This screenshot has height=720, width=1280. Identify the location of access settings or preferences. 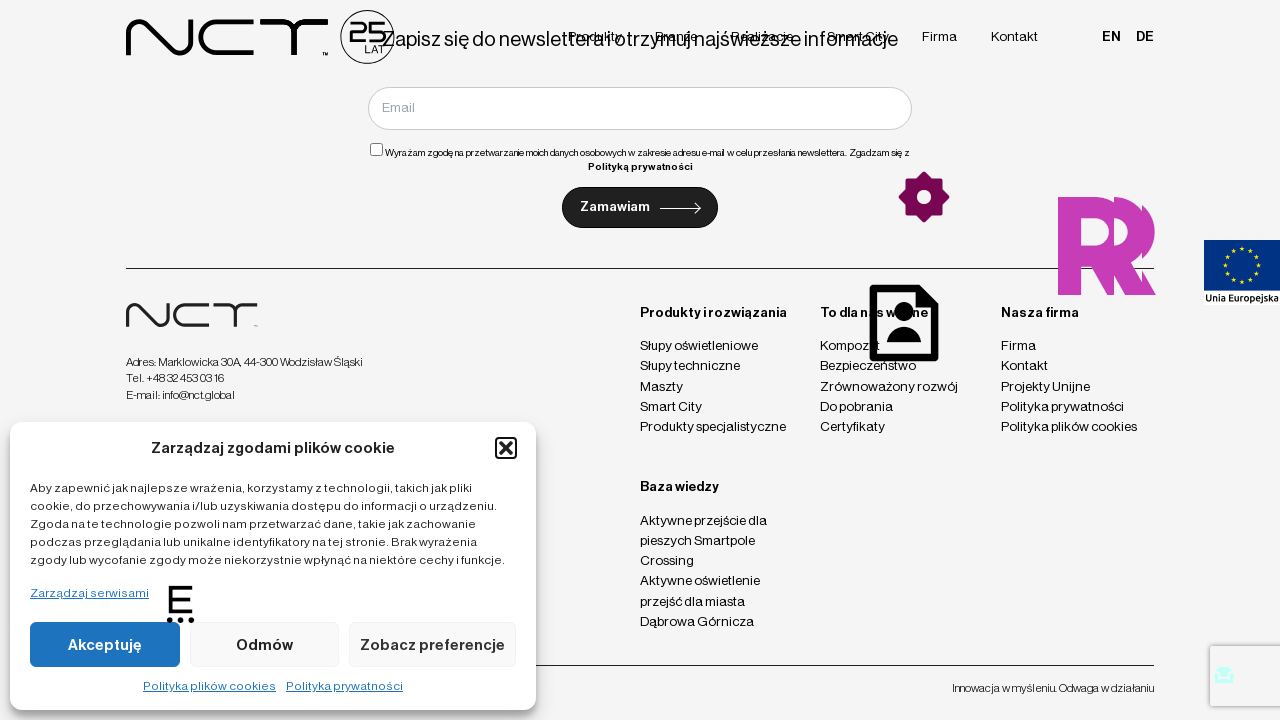
(924, 197).